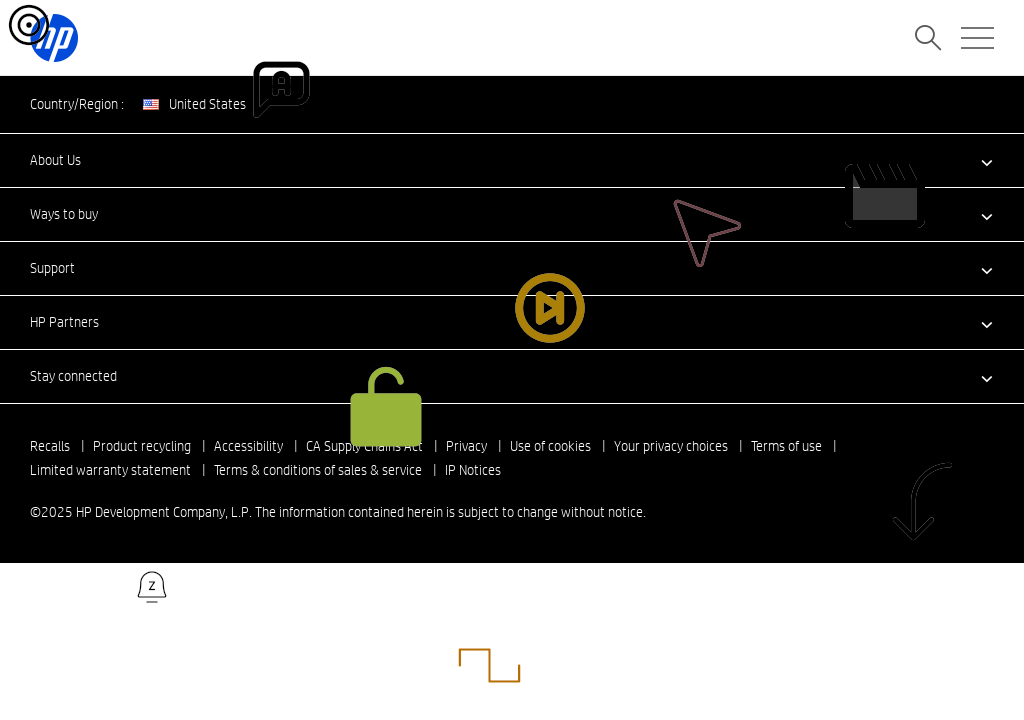 This screenshot has width=1024, height=720. Describe the element at coordinates (281, 86) in the screenshot. I see `translate message or conversation` at that location.